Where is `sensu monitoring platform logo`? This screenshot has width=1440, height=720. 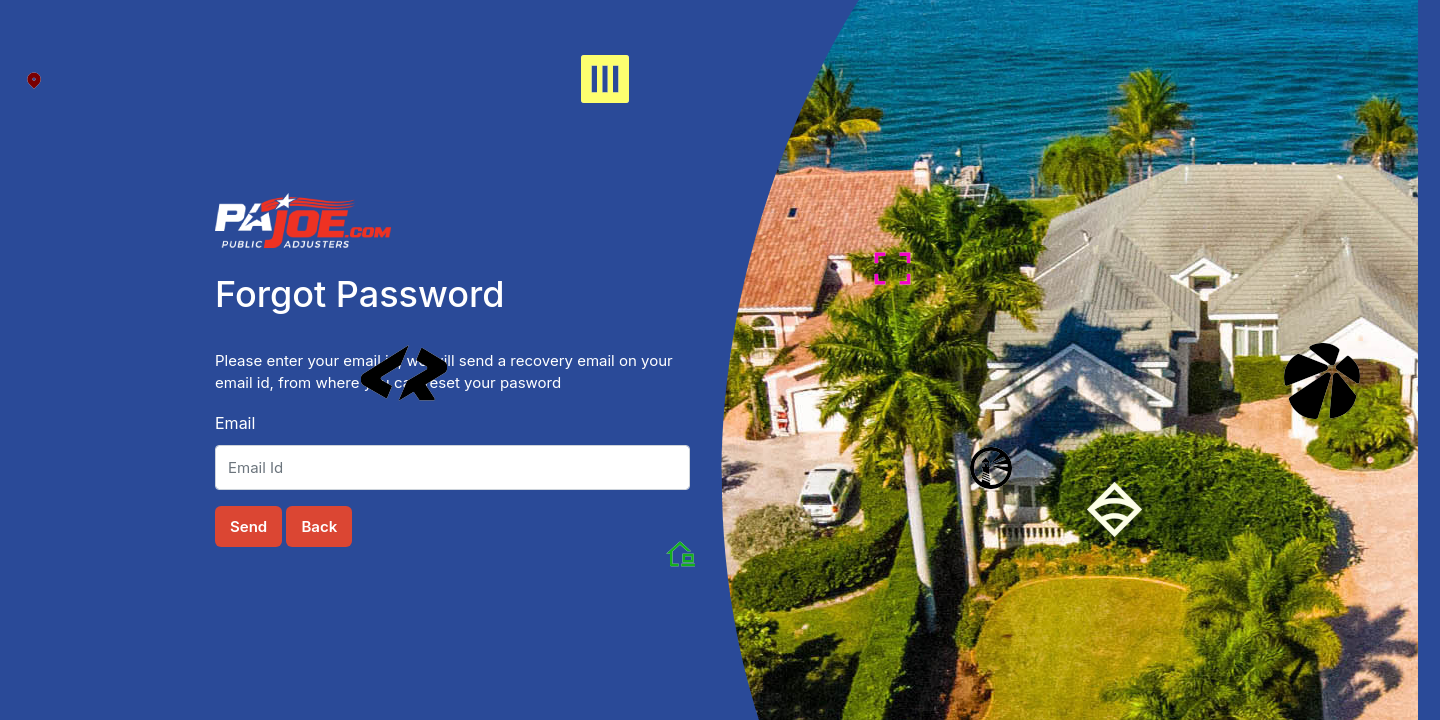
sensu monitoring platform logo is located at coordinates (1114, 509).